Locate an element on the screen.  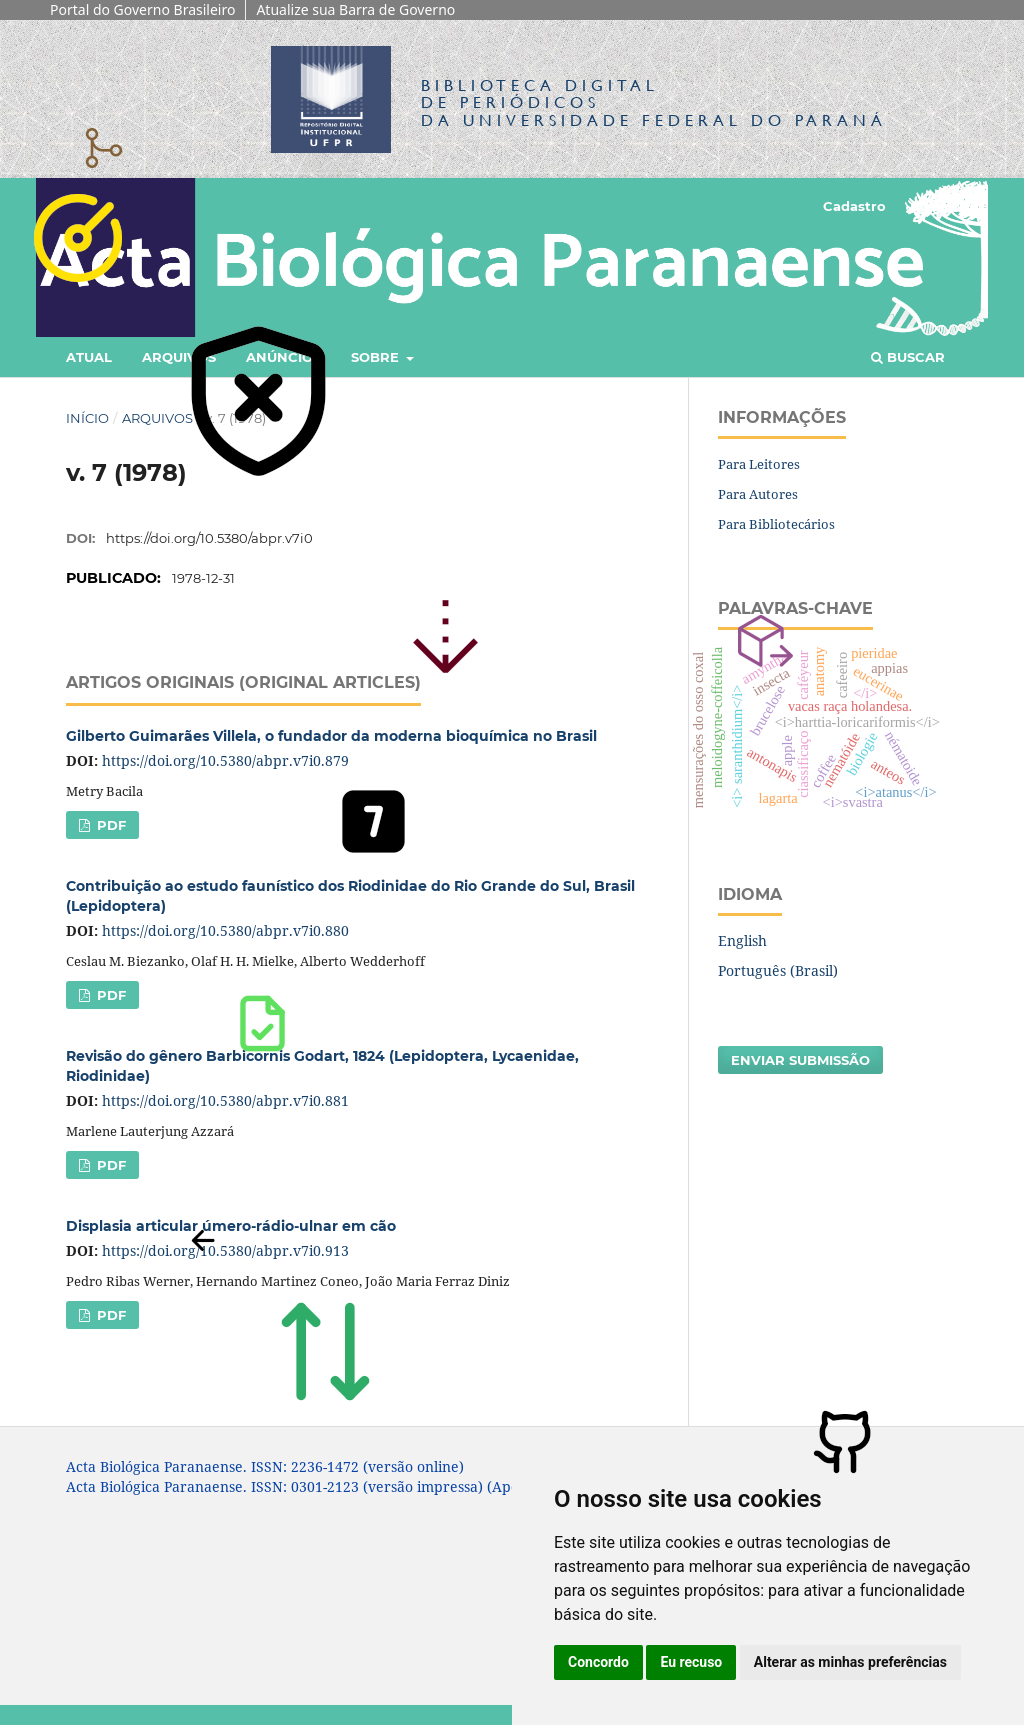
security check failed is located at coordinates (258, 402).